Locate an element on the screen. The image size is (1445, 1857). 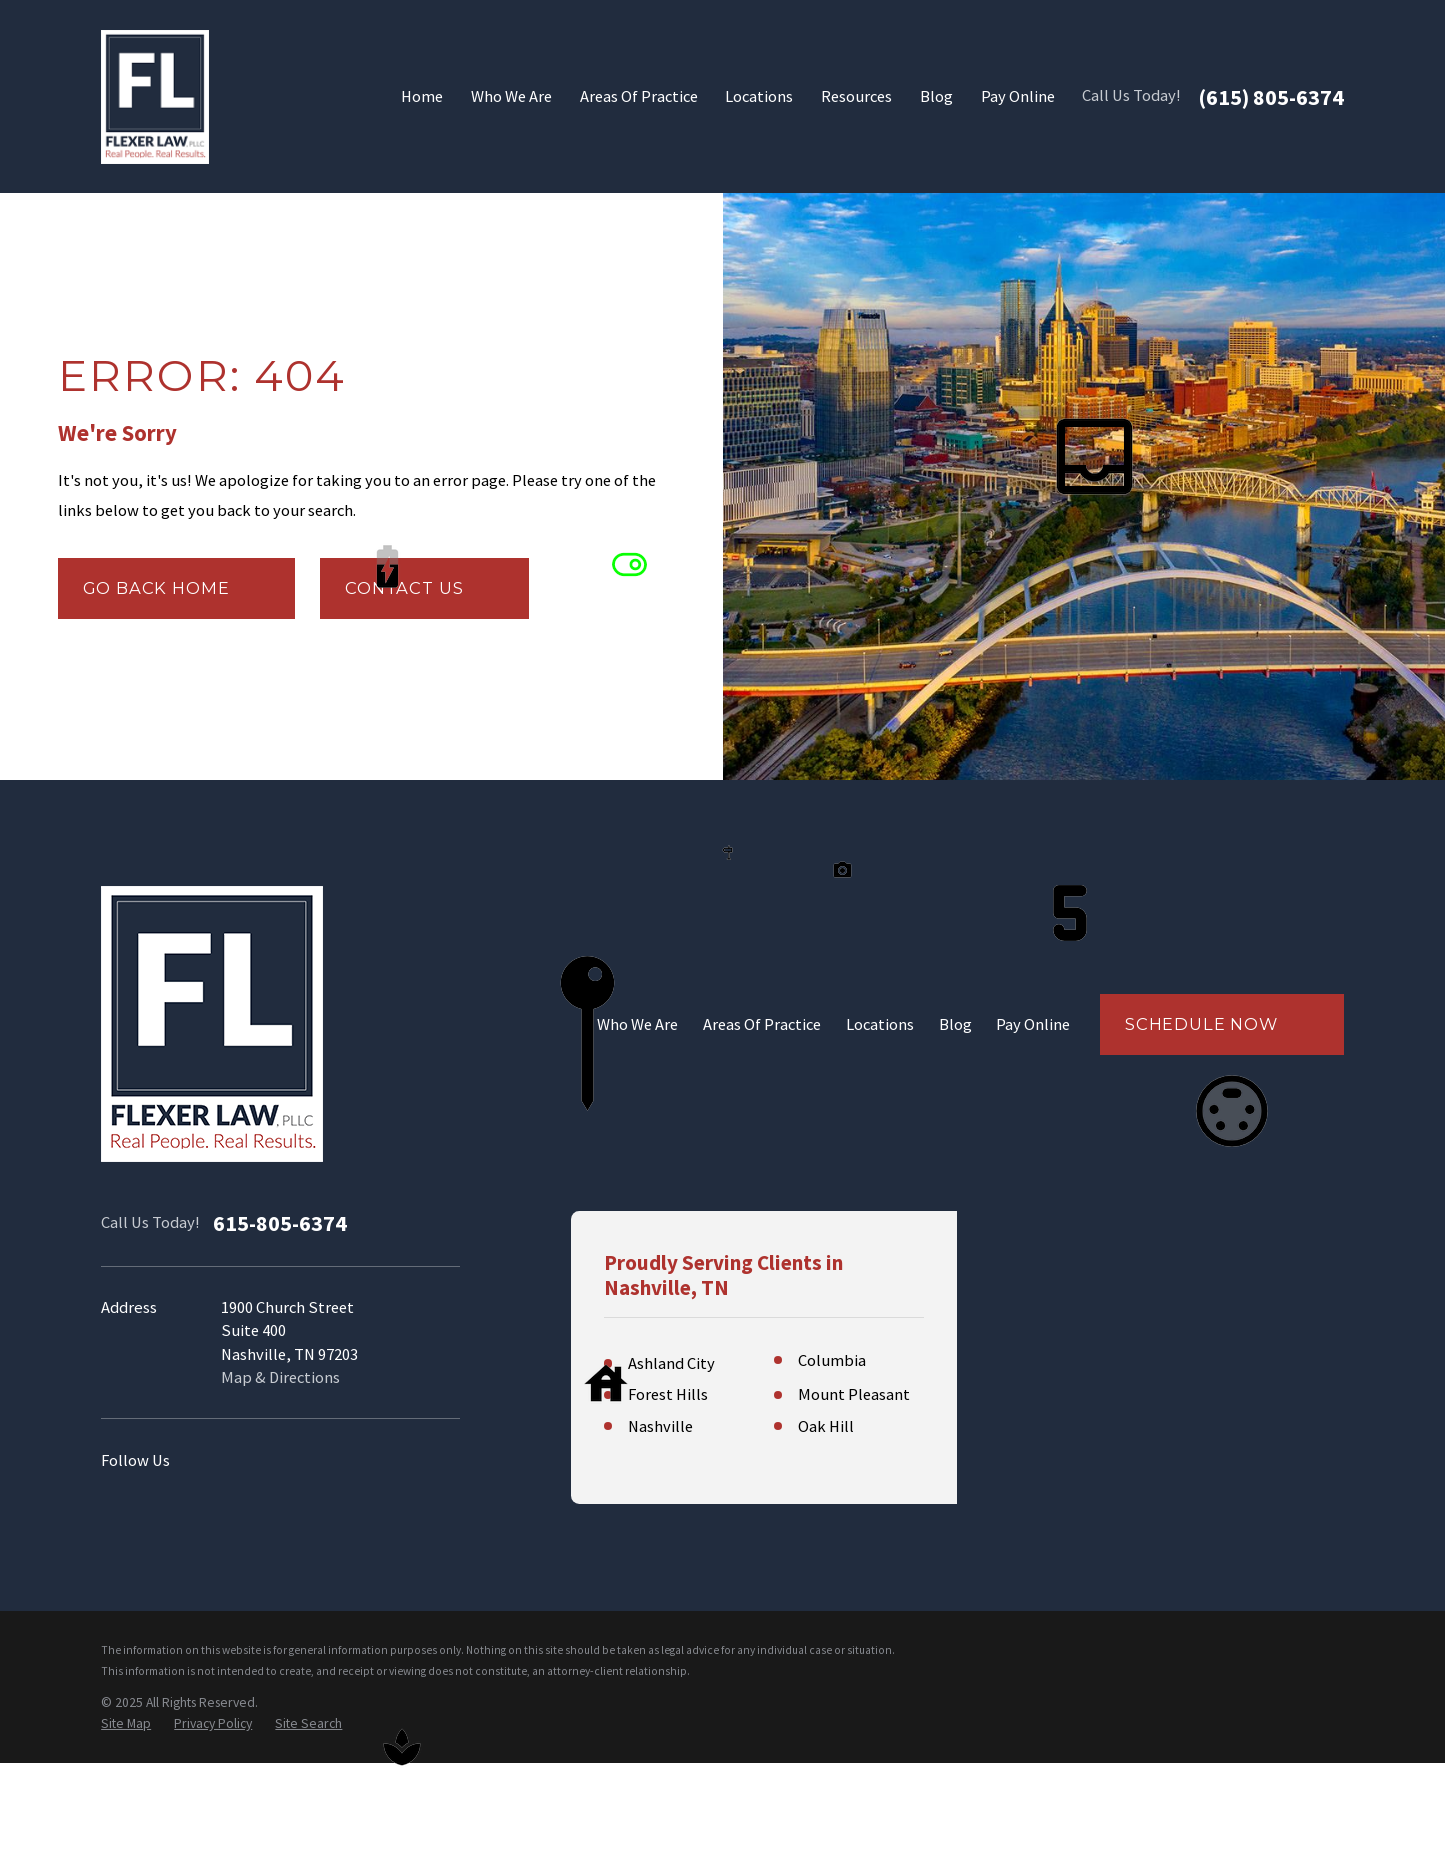
access your inbox is located at coordinates (1094, 456).